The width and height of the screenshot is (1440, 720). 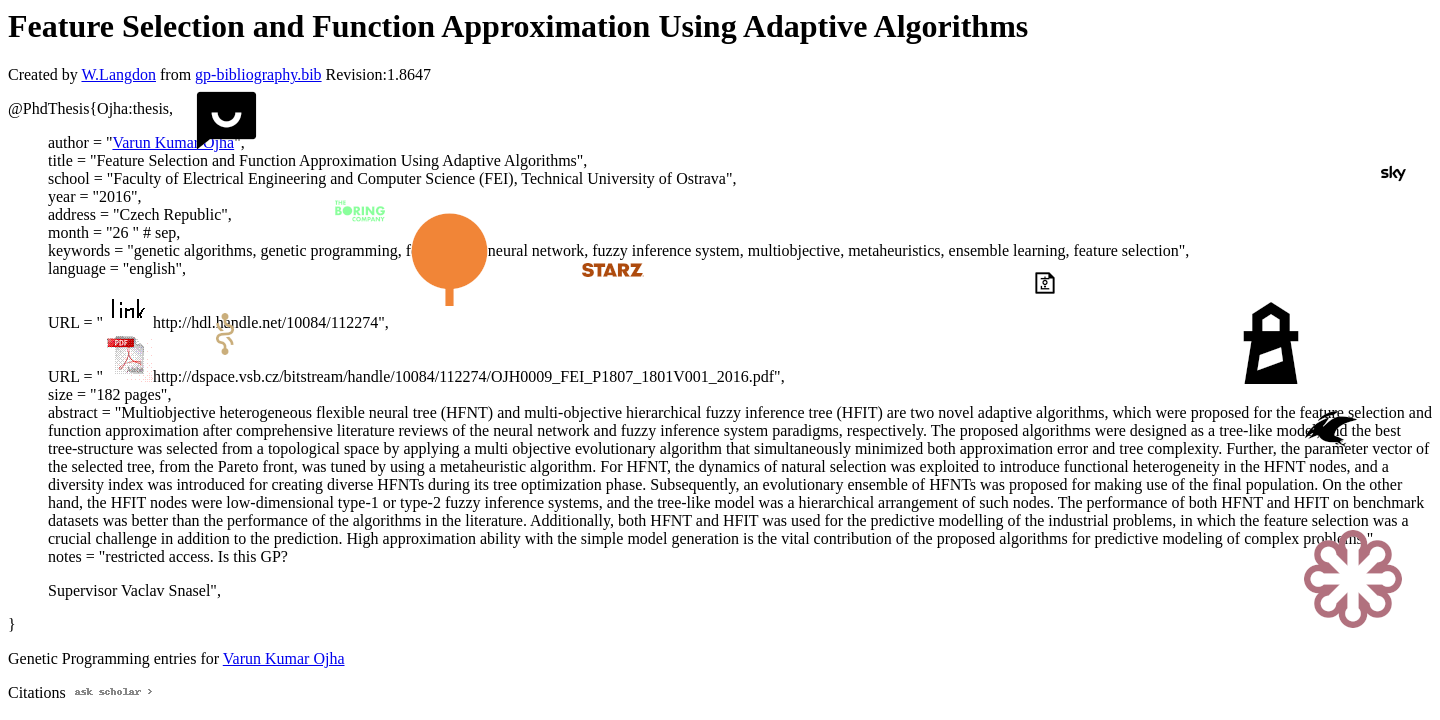 What do you see at coordinates (1331, 429) in the screenshot?
I see `pterodactyl game server management panel logo` at bounding box center [1331, 429].